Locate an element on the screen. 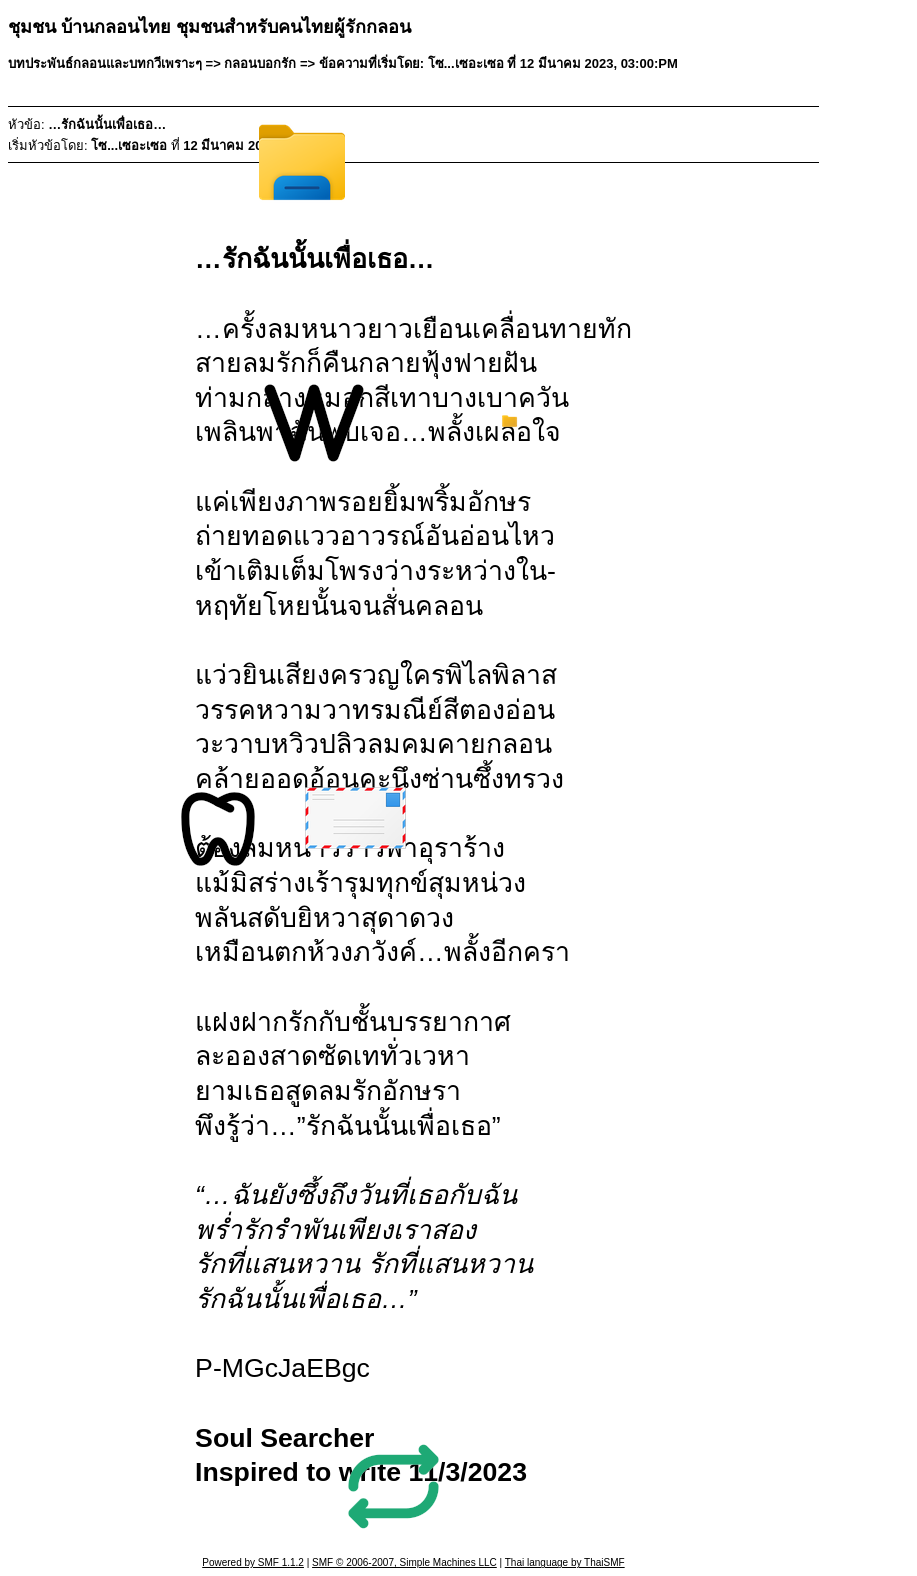  enable repeat or loop playback is located at coordinates (393, 1486).